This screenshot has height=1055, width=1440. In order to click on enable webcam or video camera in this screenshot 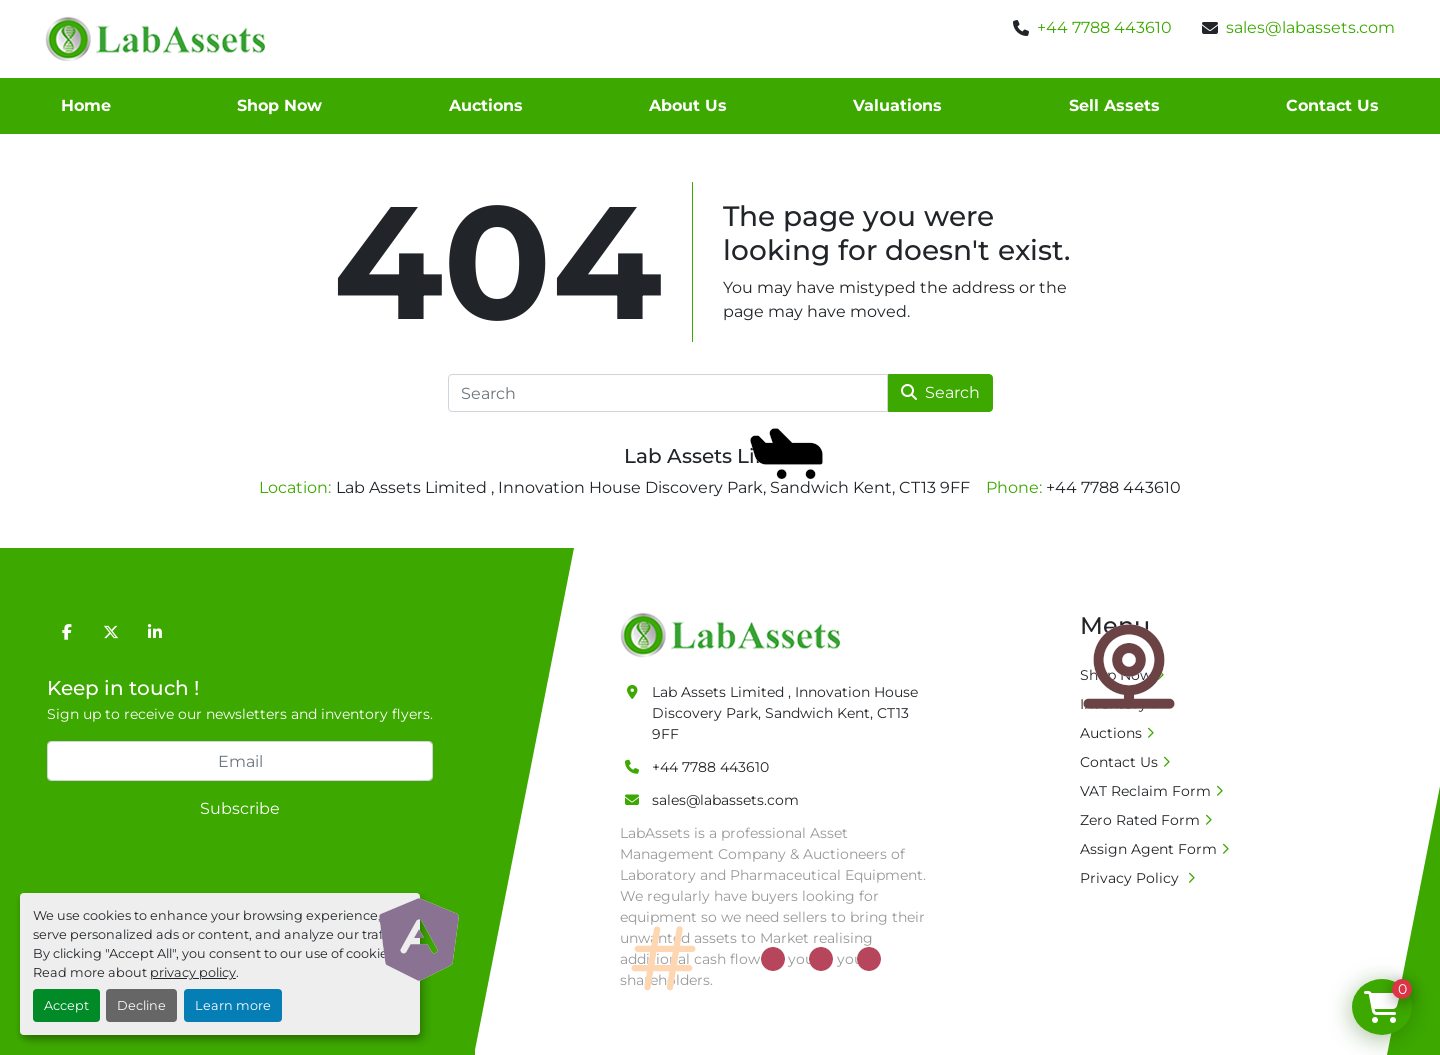, I will do `click(1129, 670)`.